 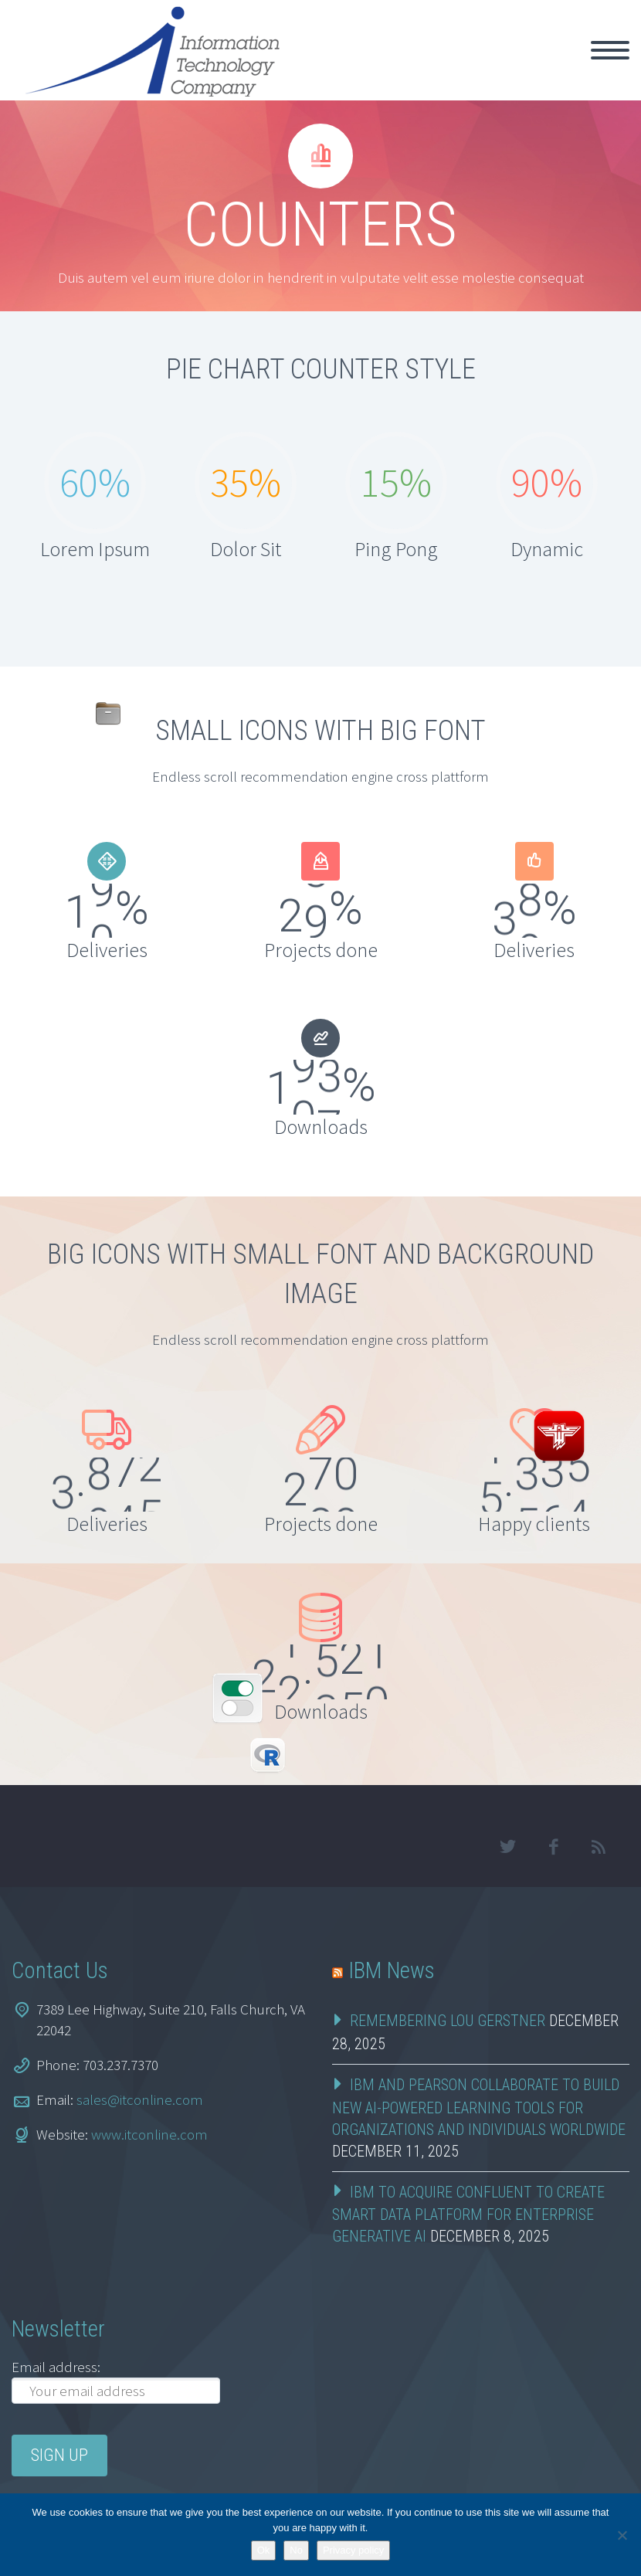 I want to click on launch Return to Castle Wolfenstein game, so click(x=559, y=1436).